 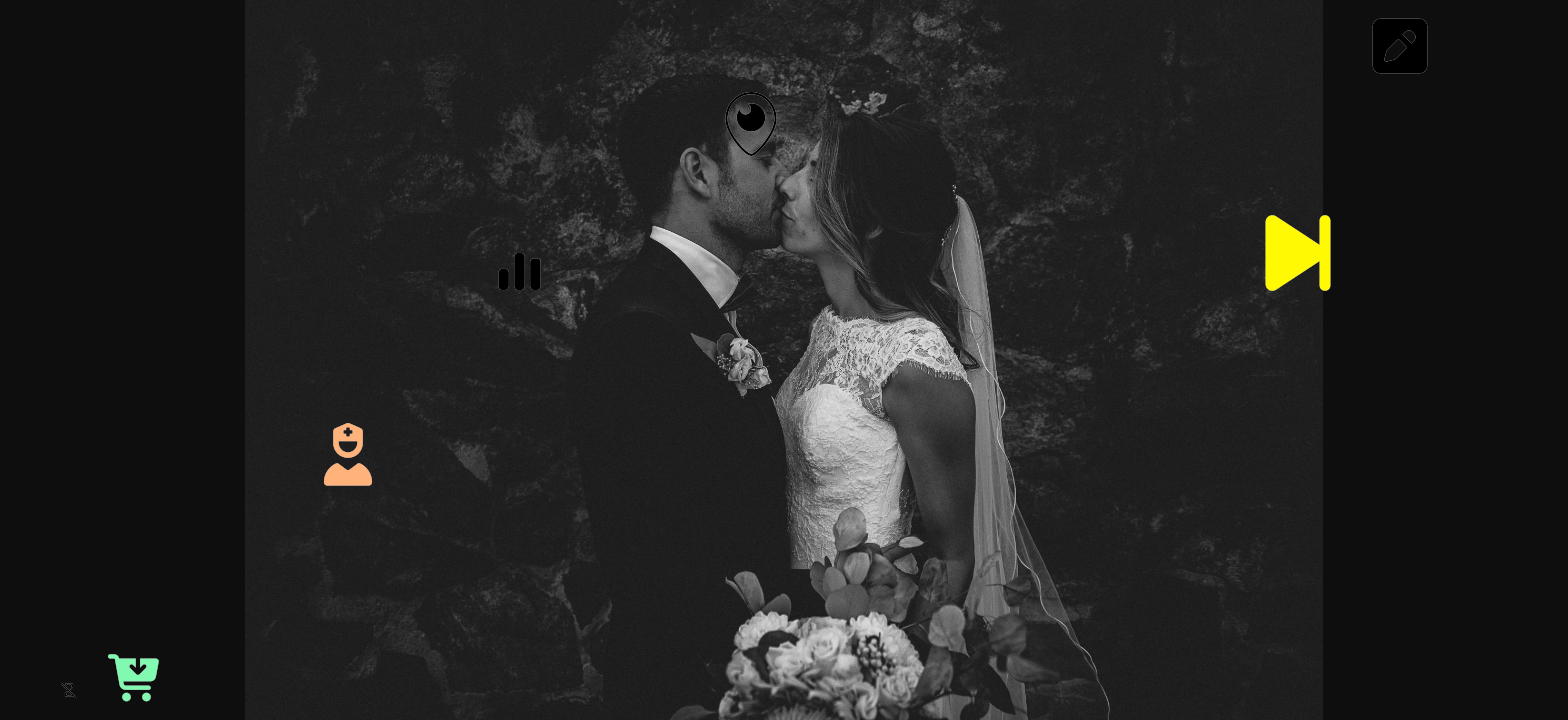 What do you see at coordinates (751, 124) in the screenshot?
I see `periscope app logo` at bounding box center [751, 124].